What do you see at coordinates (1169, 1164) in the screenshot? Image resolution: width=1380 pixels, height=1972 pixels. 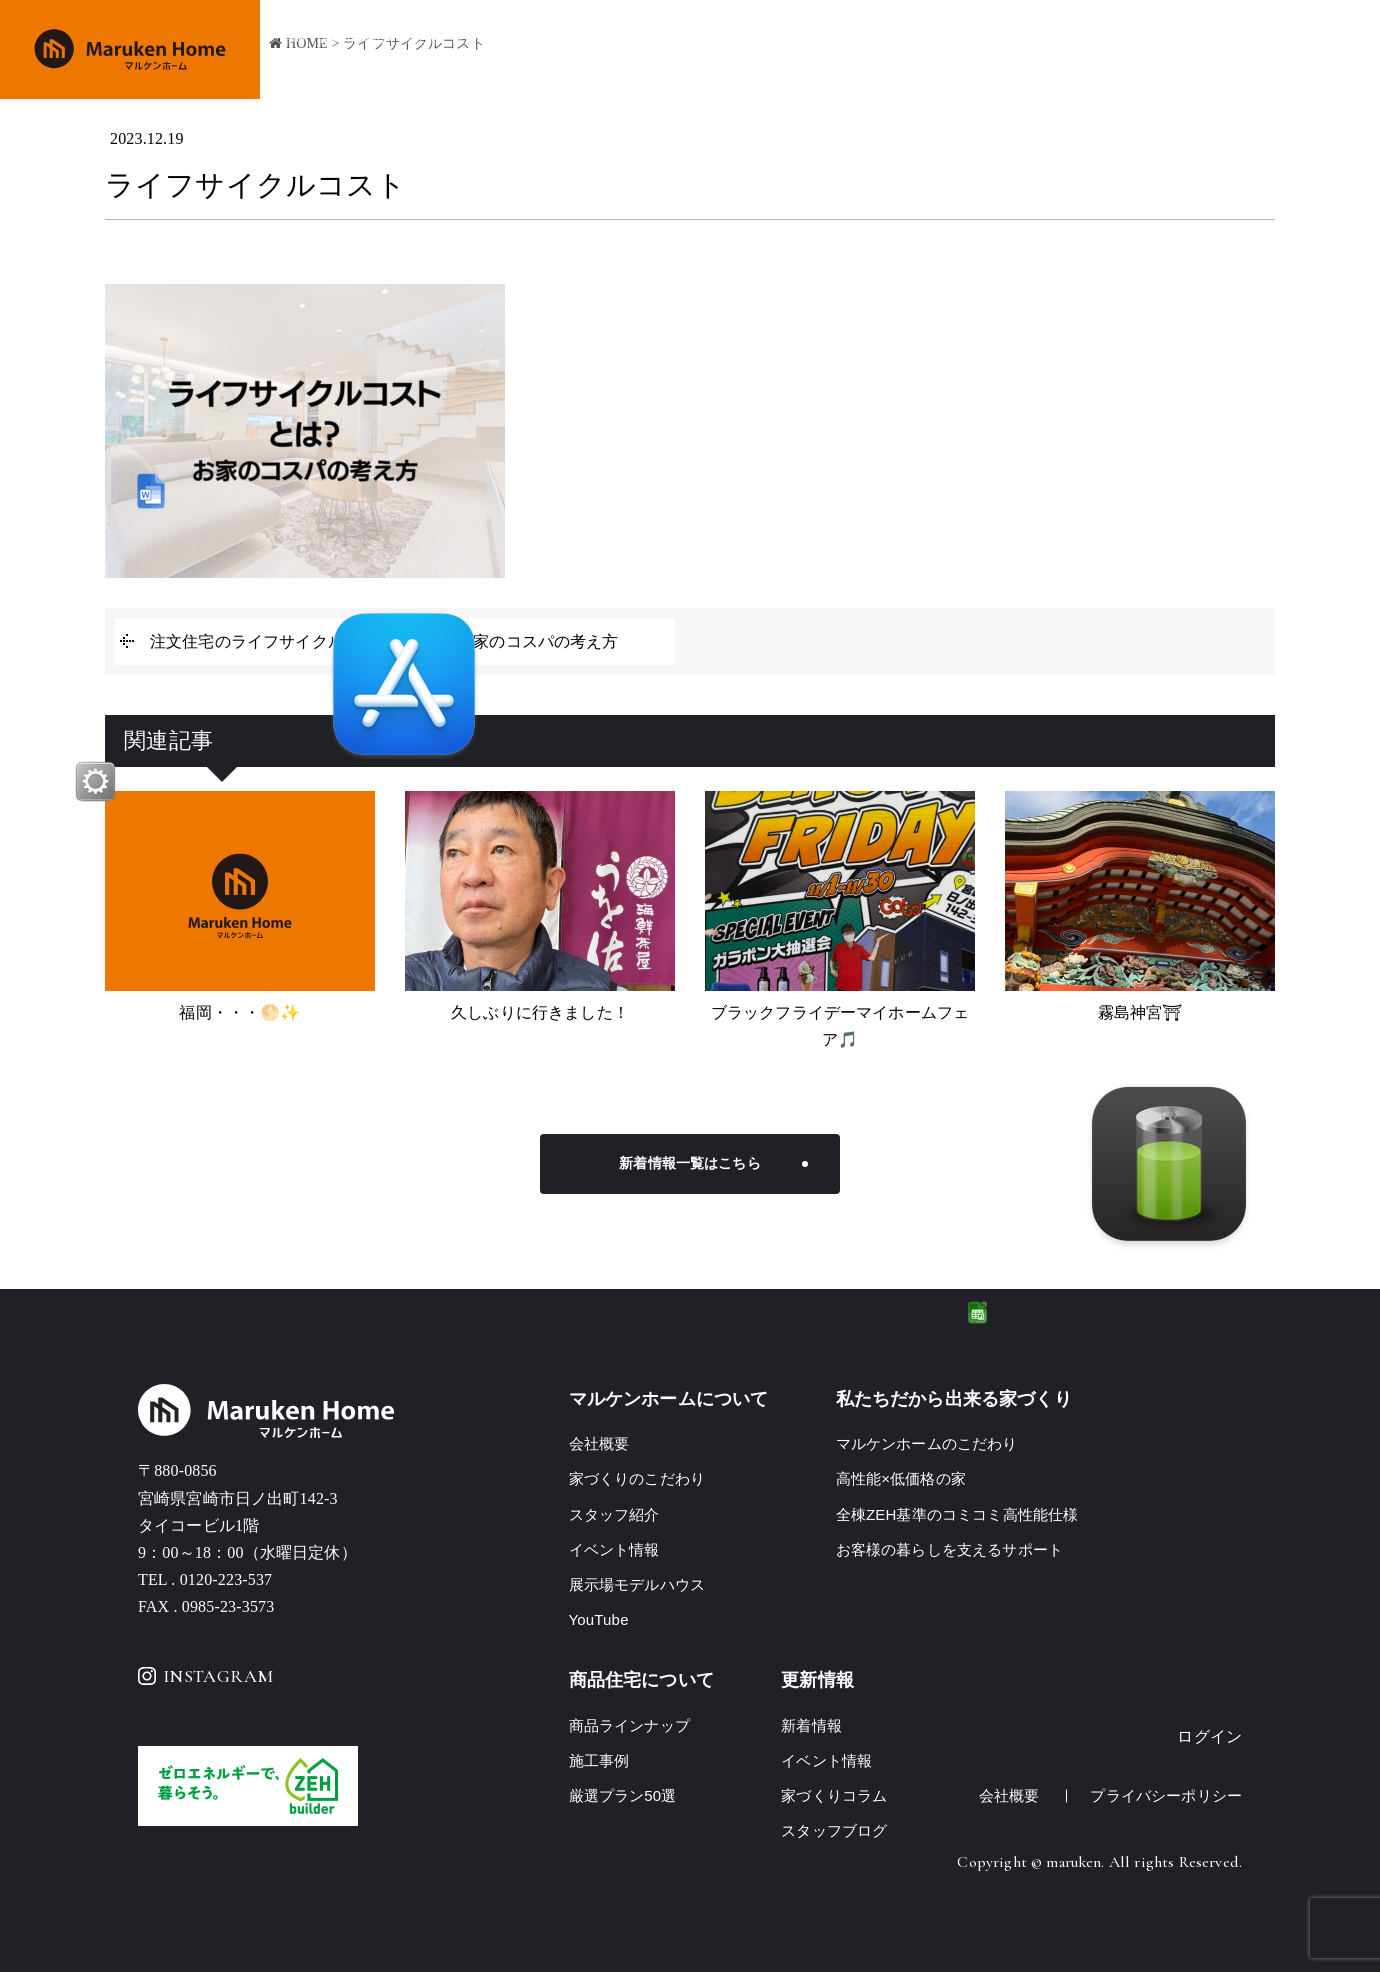 I see `open power management settings` at bounding box center [1169, 1164].